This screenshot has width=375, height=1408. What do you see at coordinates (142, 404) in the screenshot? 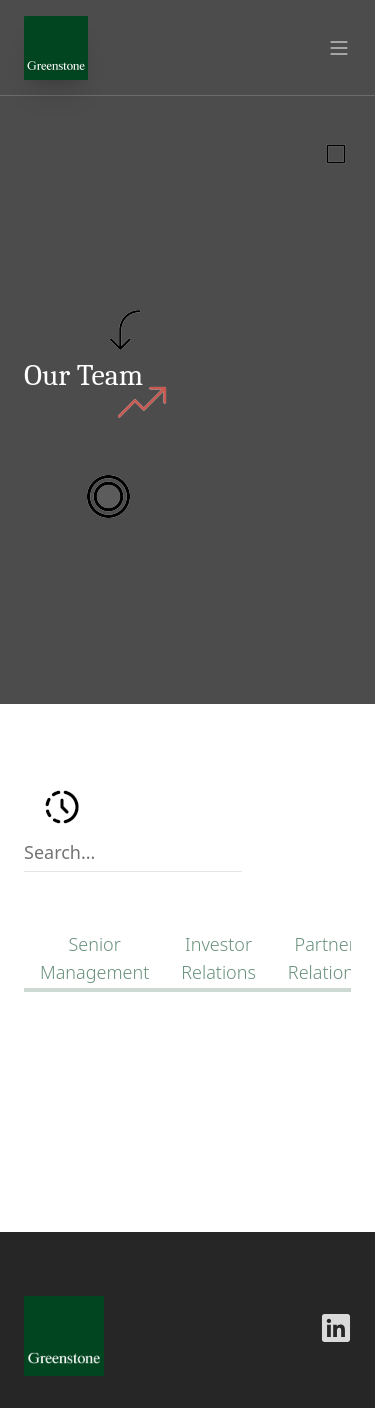
I see `indicates positive growth or upward trend` at bounding box center [142, 404].